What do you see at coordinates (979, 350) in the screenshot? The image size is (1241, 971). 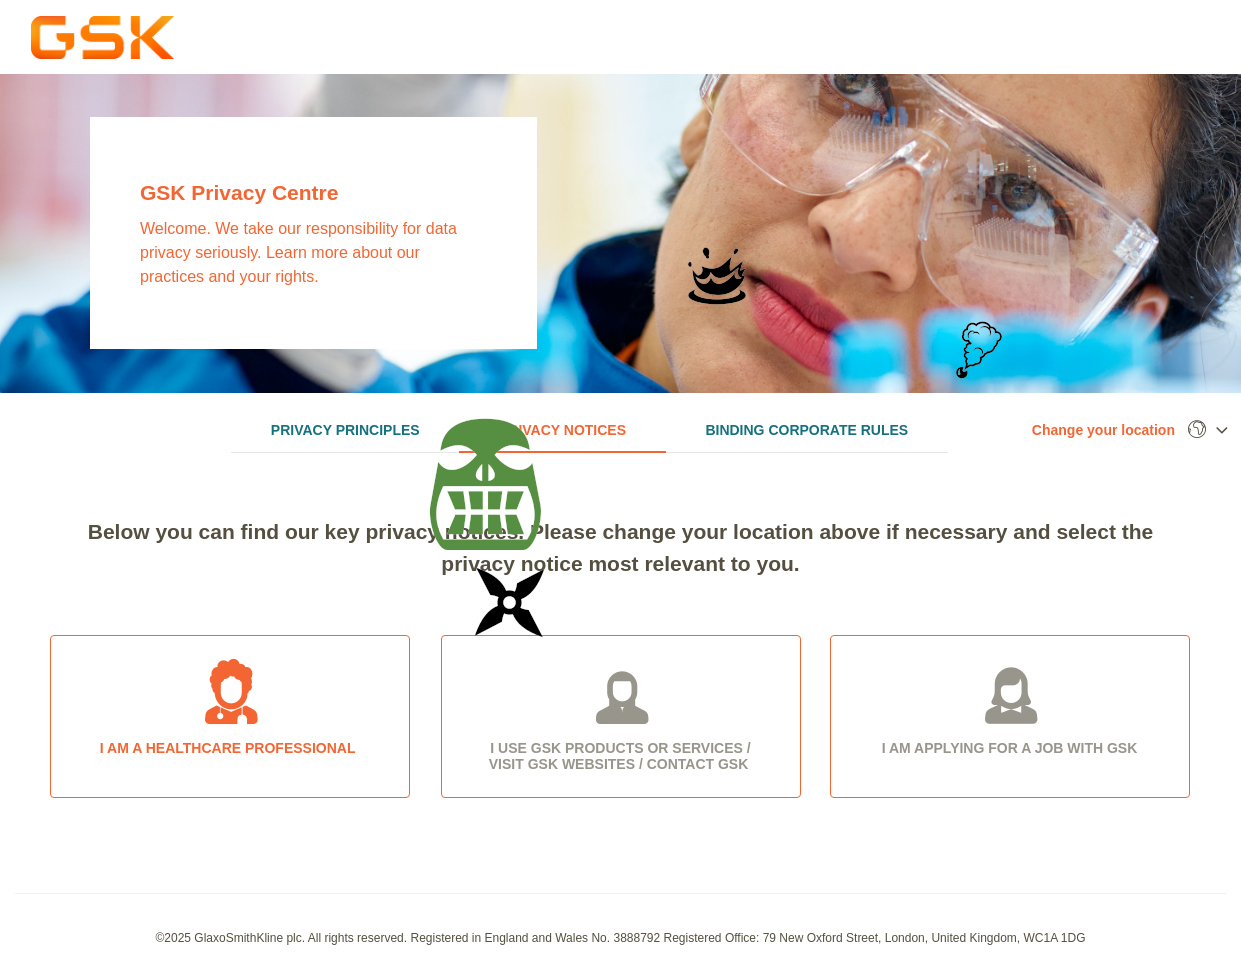 I see `activate smoke bomb ability in game` at bounding box center [979, 350].